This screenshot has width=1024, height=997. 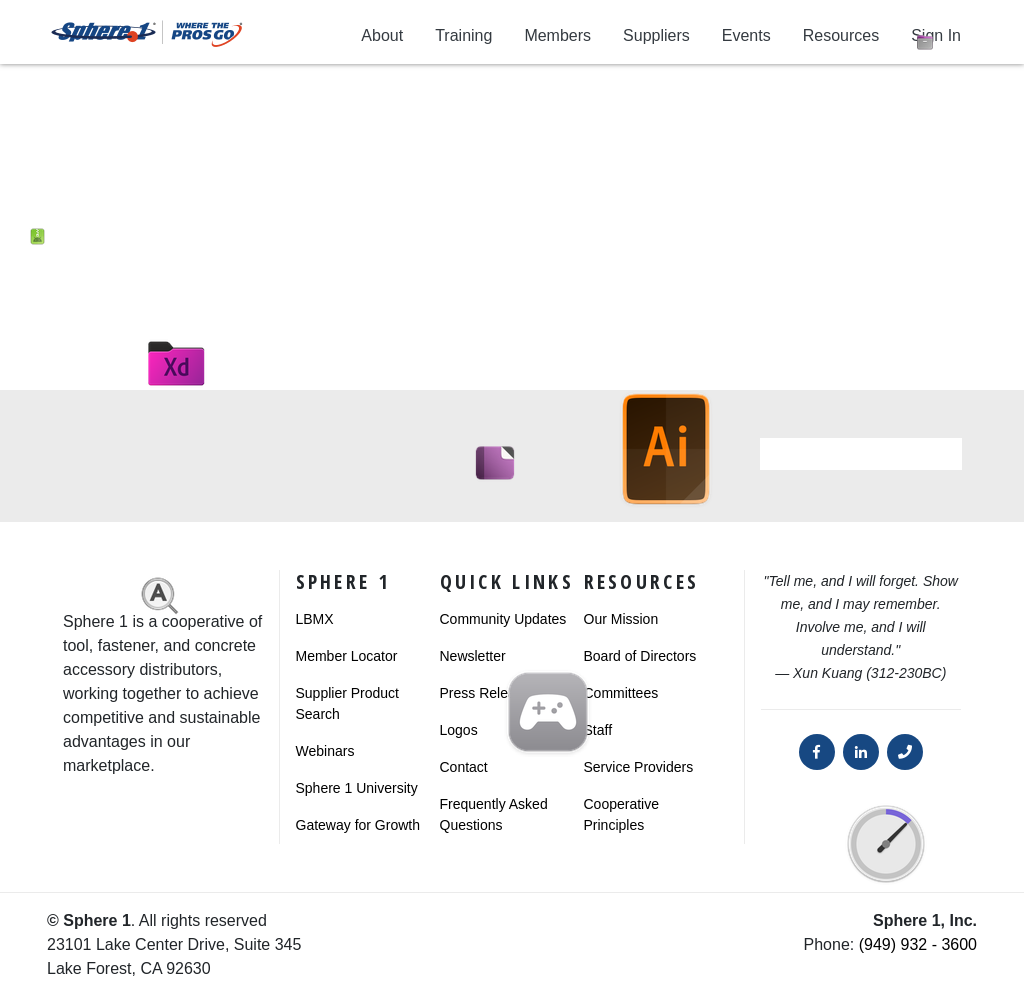 What do you see at coordinates (886, 844) in the screenshot?
I see `open sysprof system profiler` at bounding box center [886, 844].